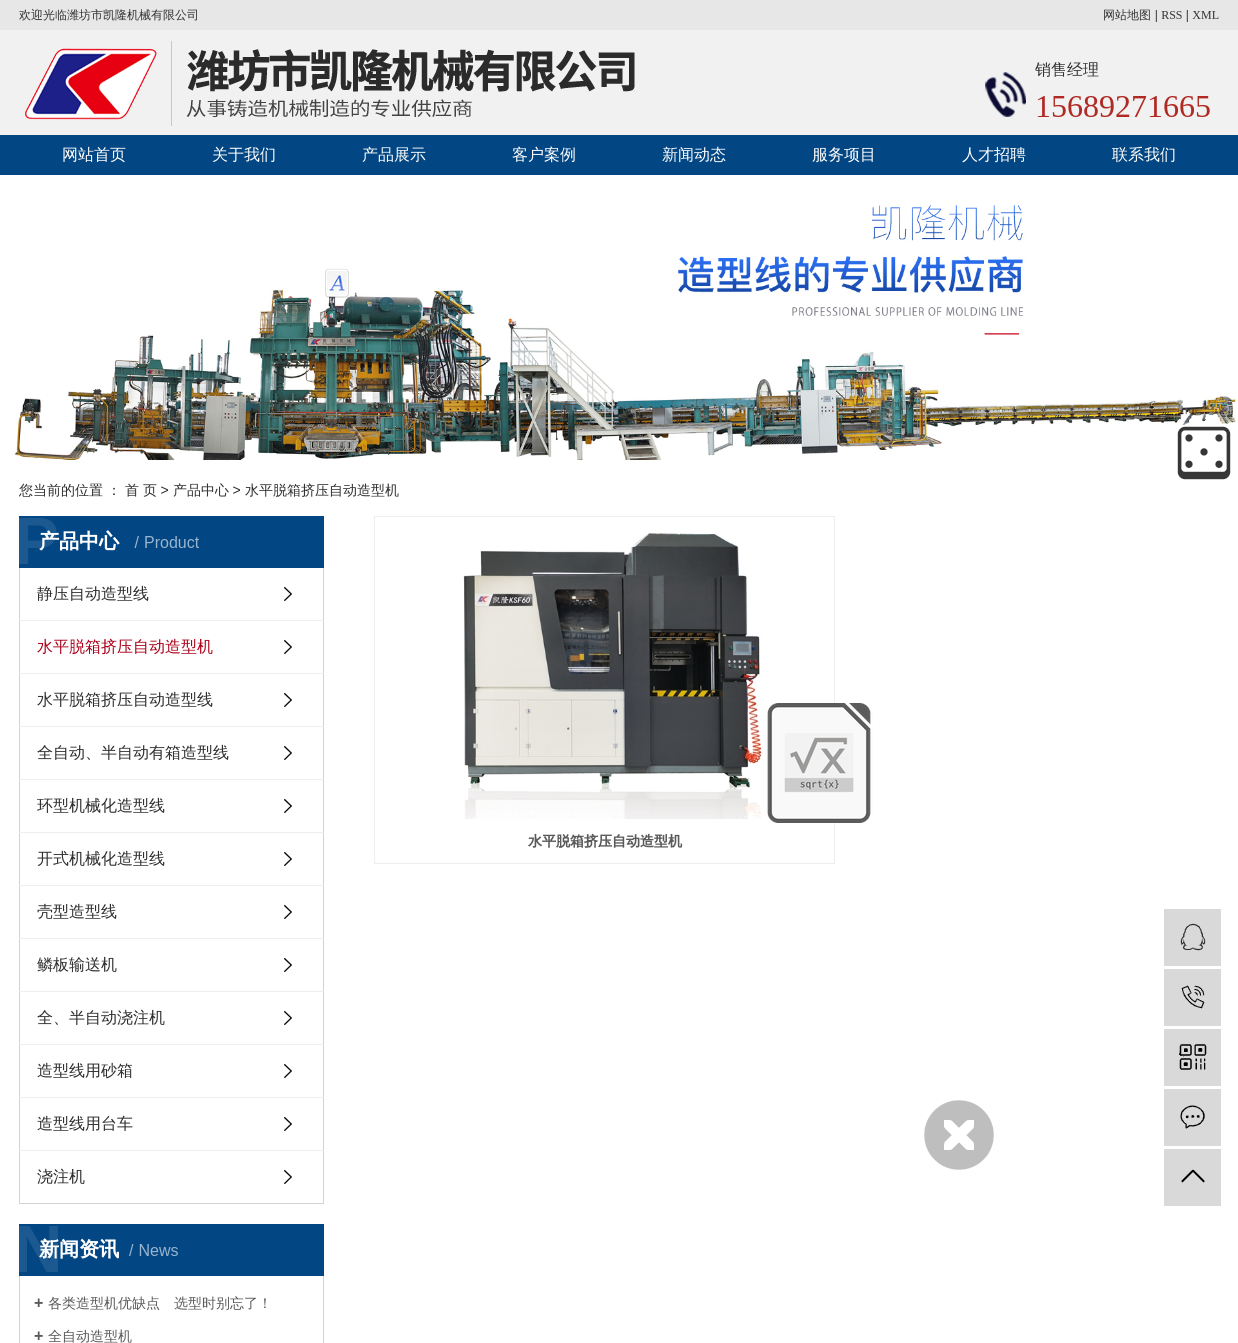 Image resolution: width=1238 pixels, height=1343 pixels. What do you see at coordinates (337, 283) in the screenshot?
I see `open a font file` at bounding box center [337, 283].